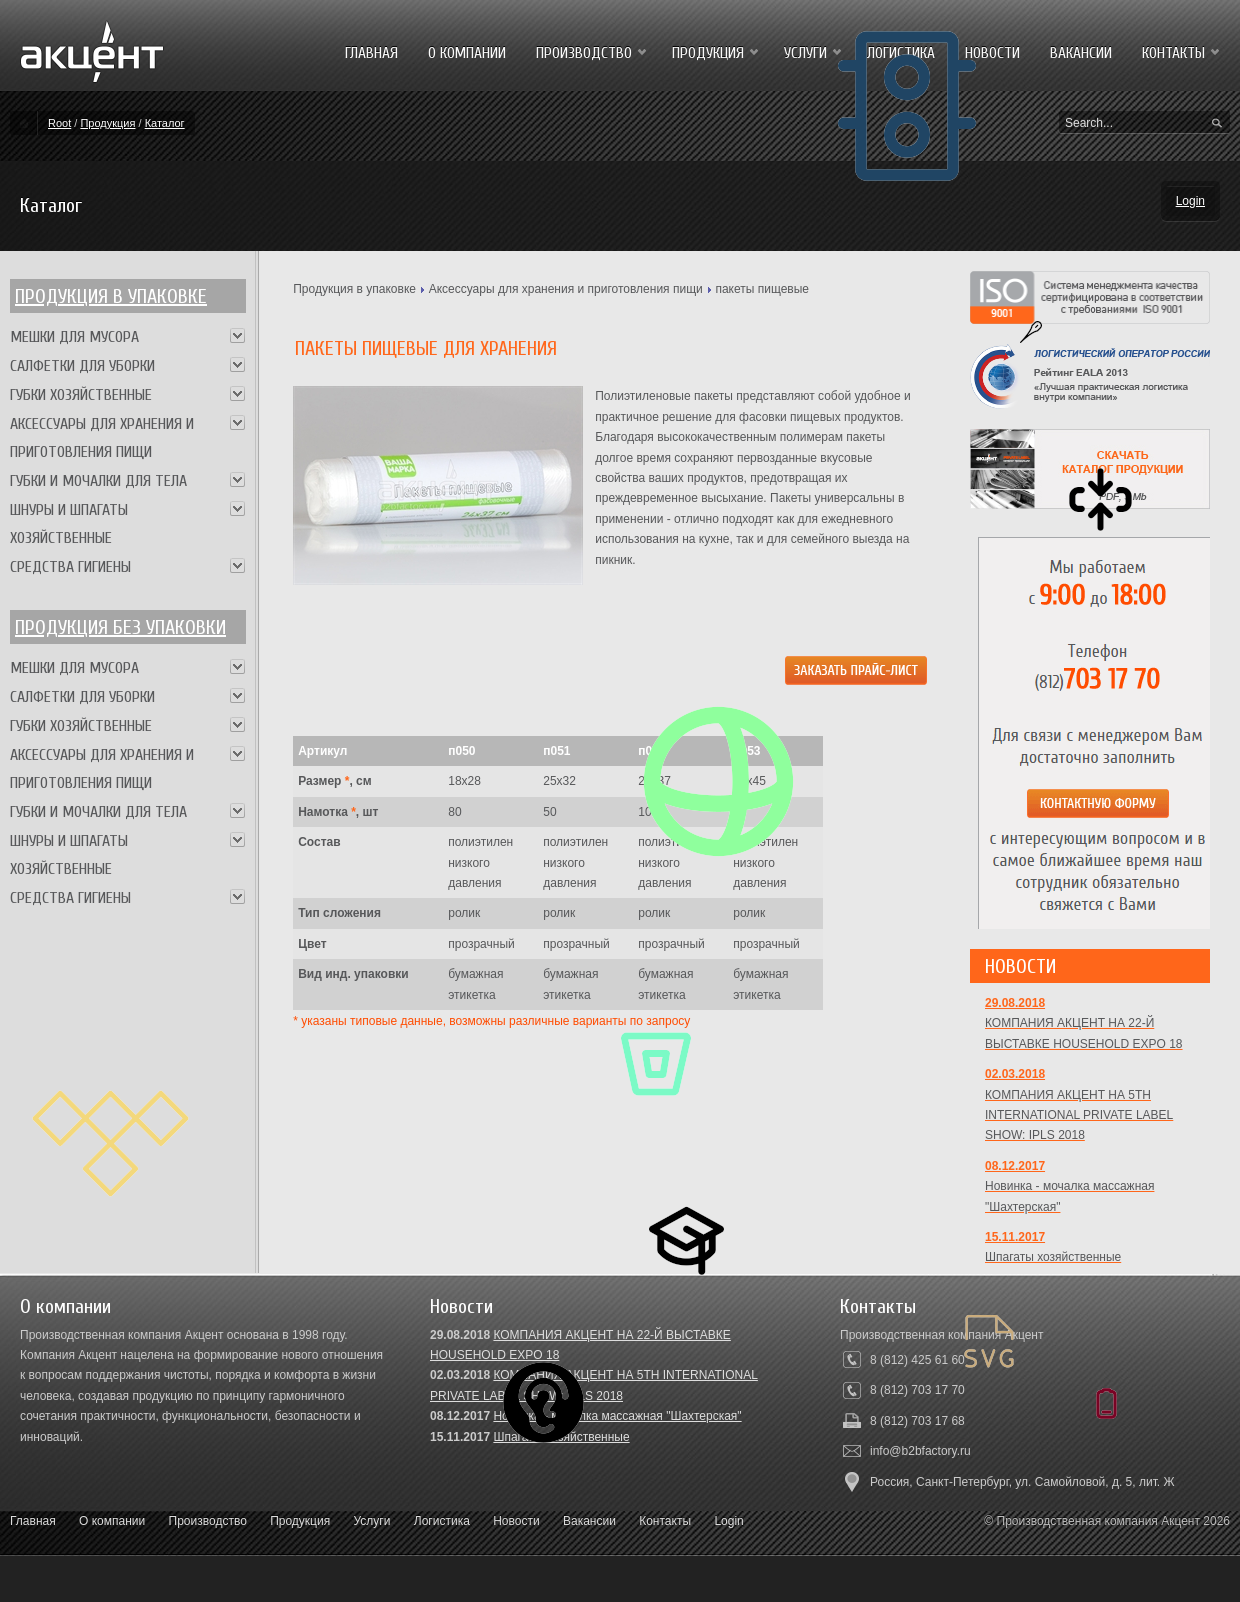 This screenshot has height=1602, width=1240. What do you see at coordinates (110, 1138) in the screenshot?
I see `open tidal music streaming app` at bounding box center [110, 1138].